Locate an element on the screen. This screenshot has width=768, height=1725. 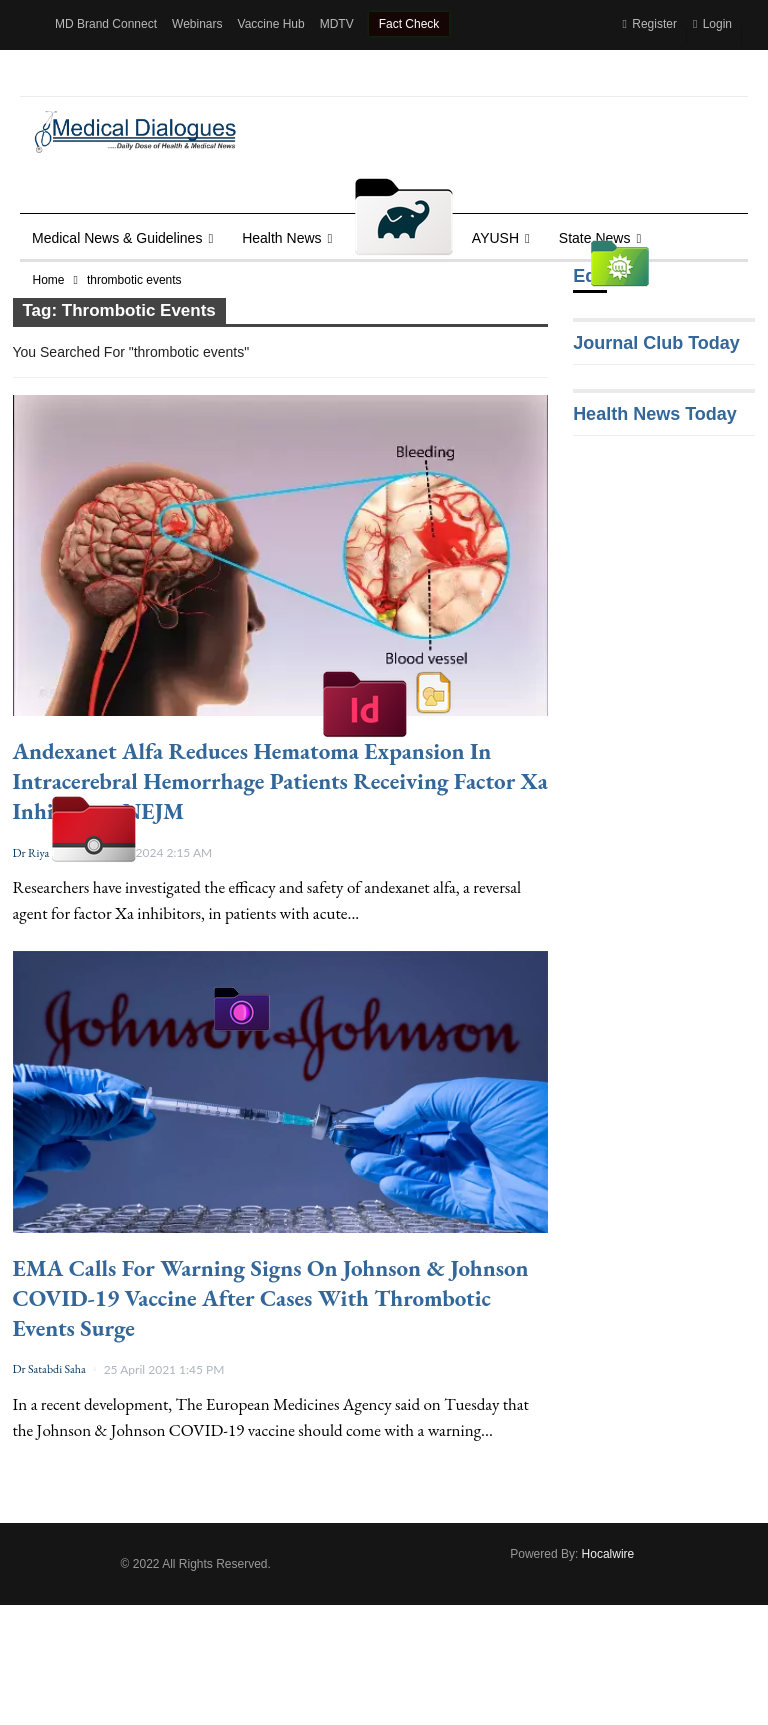
folder containing Adobe InDesign project files is located at coordinates (364, 706).